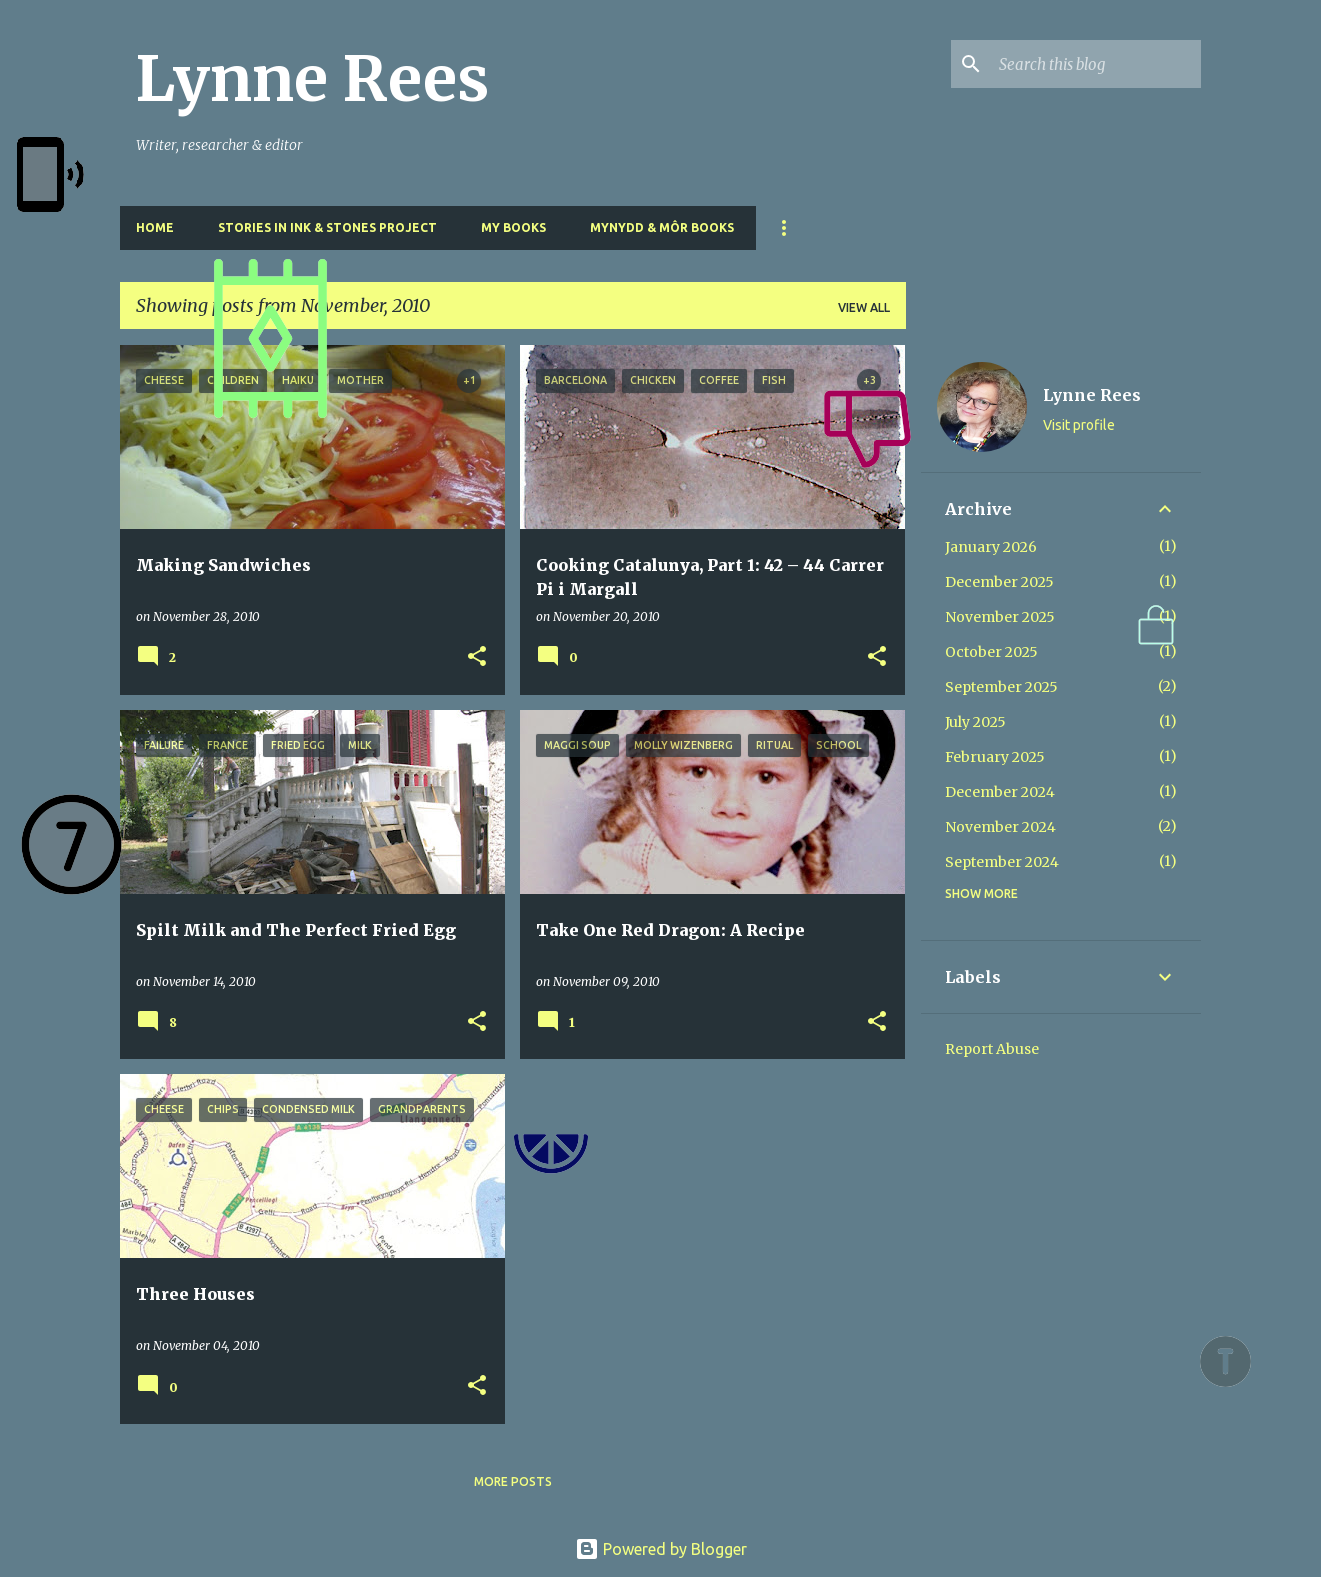 This screenshot has height=1577, width=1321. I want to click on indicates text or typography settings, so click(1225, 1361).